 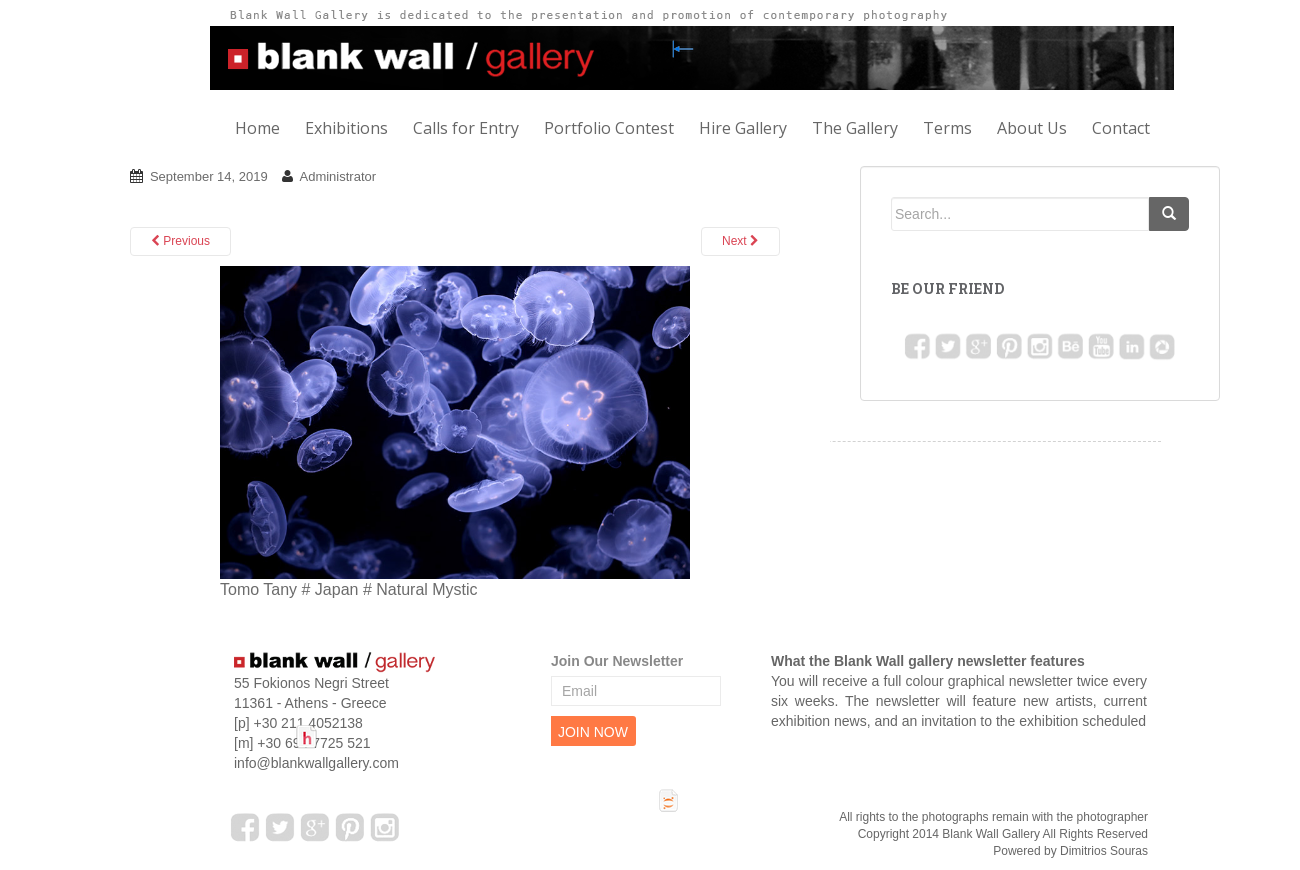 I want to click on go to the first item in a list or sequence, so click(x=683, y=49).